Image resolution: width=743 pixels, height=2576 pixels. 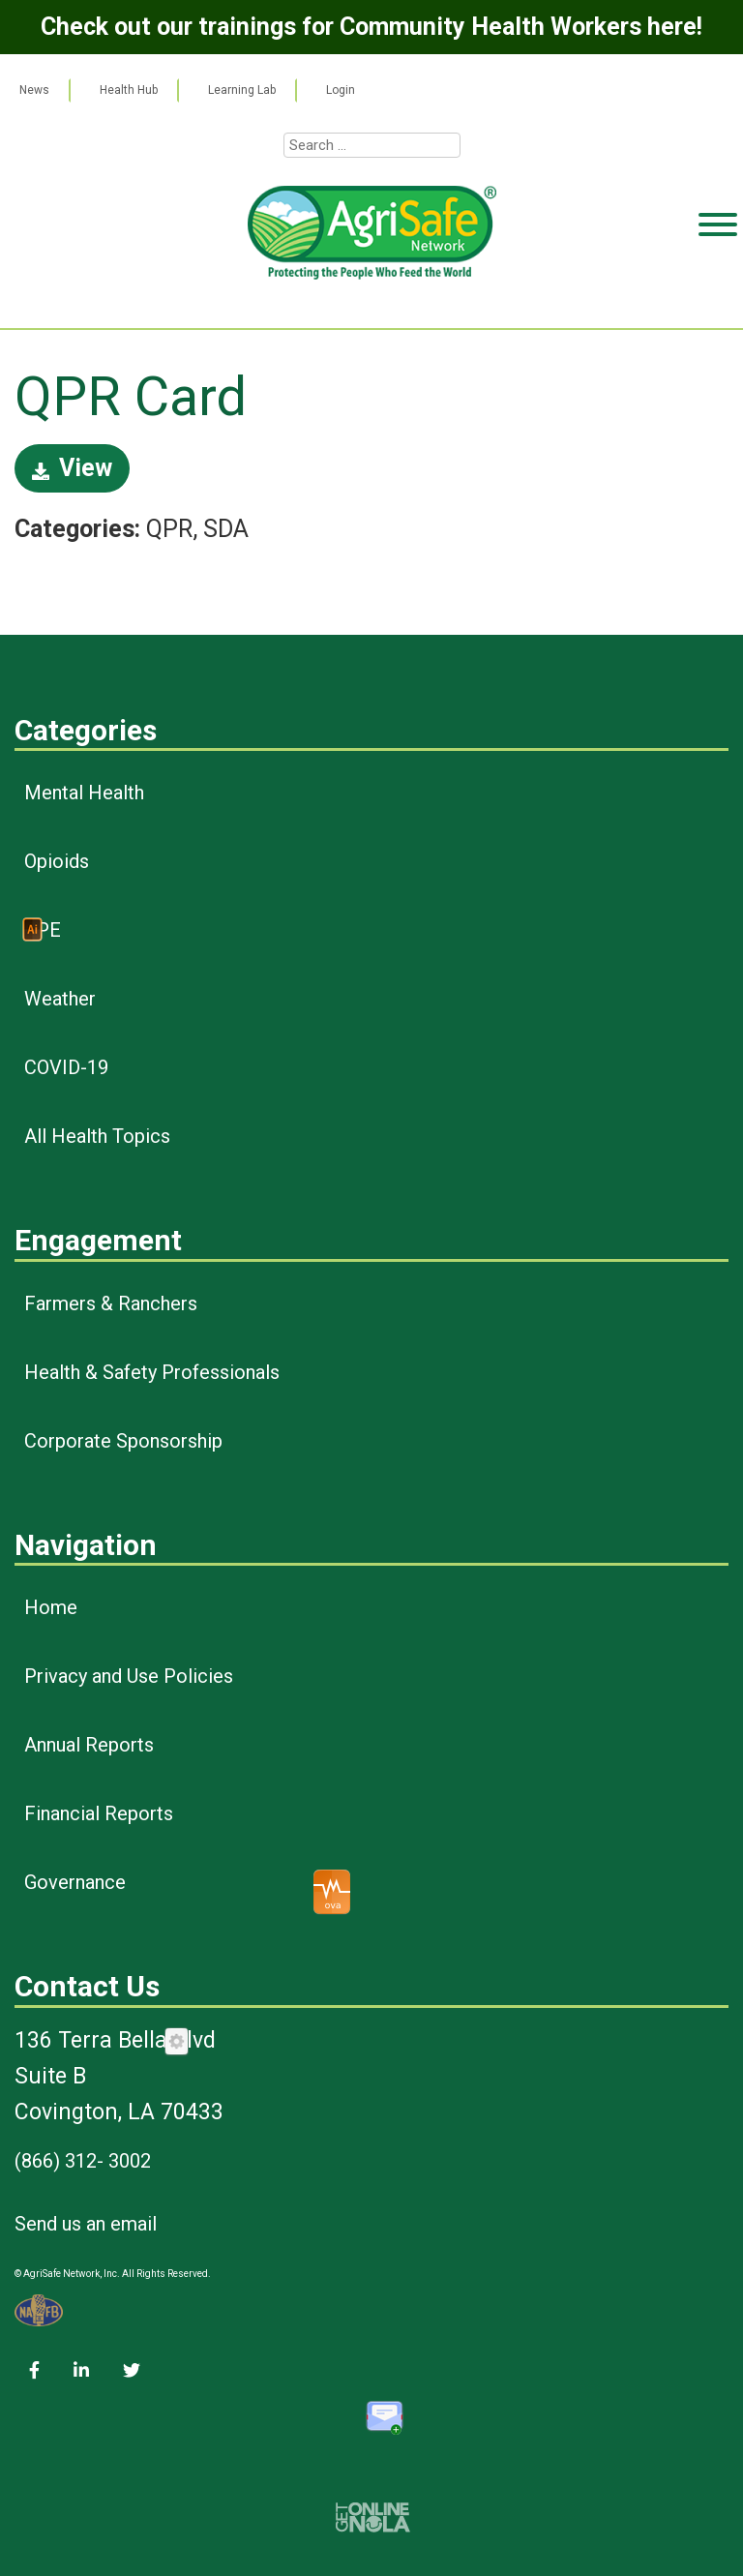 I want to click on a desktop application shortcut file, so click(x=176, y=2041).